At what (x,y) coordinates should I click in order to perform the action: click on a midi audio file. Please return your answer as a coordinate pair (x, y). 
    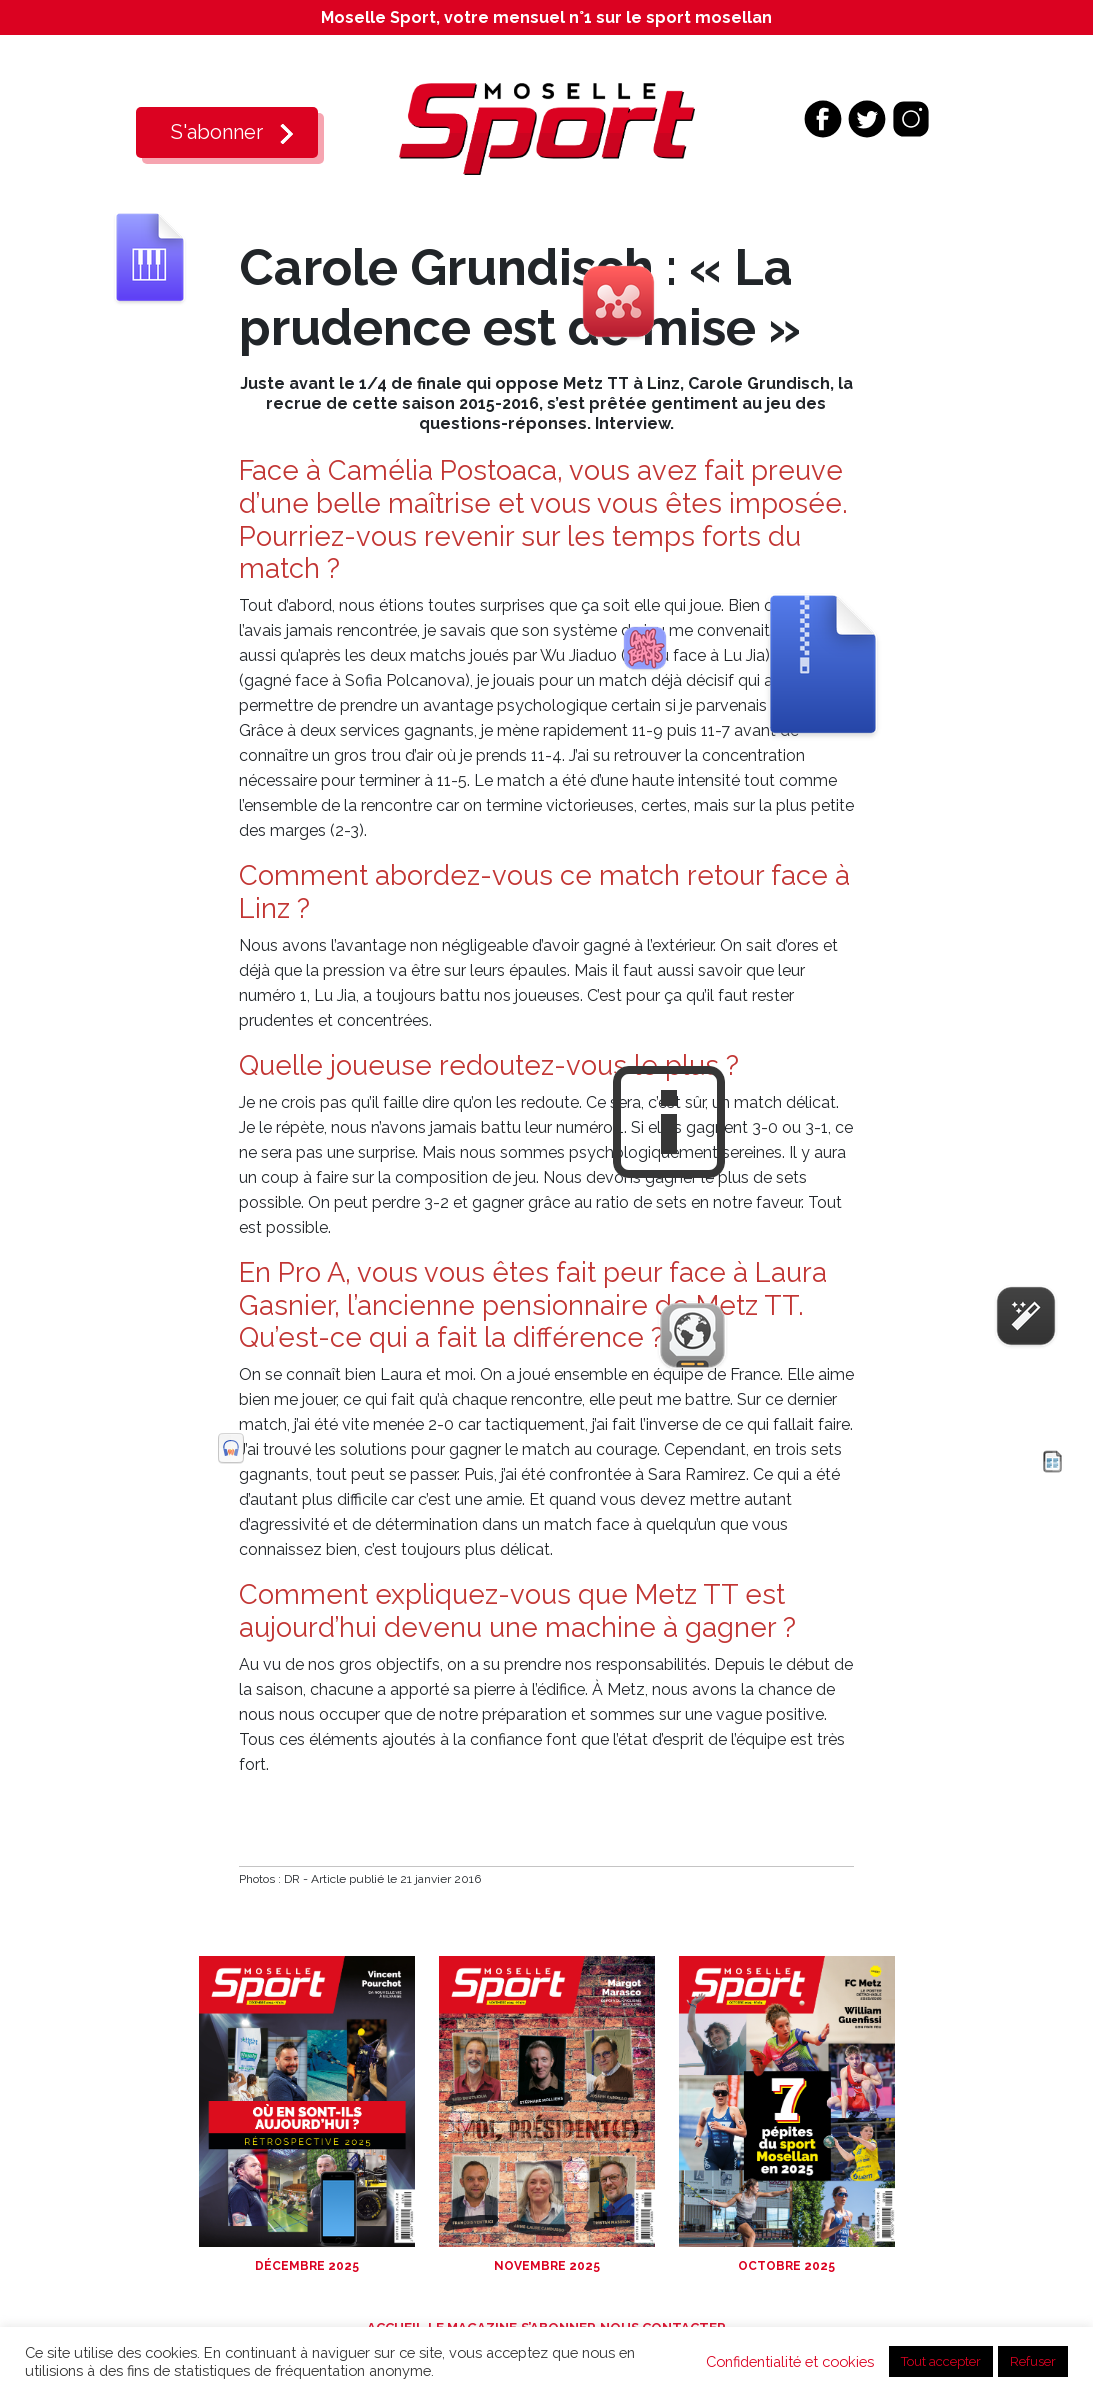
    Looking at the image, I should click on (150, 259).